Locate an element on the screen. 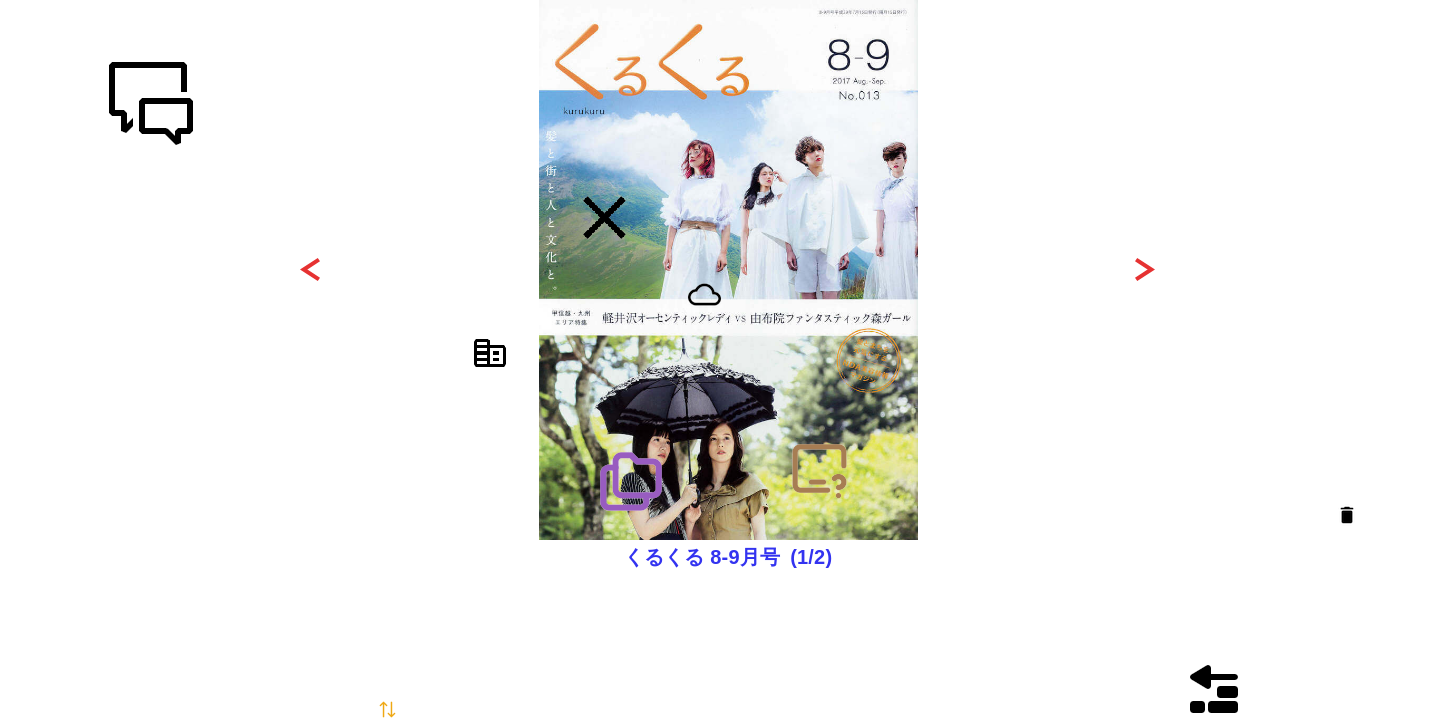  browse all folders is located at coordinates (631, 483).